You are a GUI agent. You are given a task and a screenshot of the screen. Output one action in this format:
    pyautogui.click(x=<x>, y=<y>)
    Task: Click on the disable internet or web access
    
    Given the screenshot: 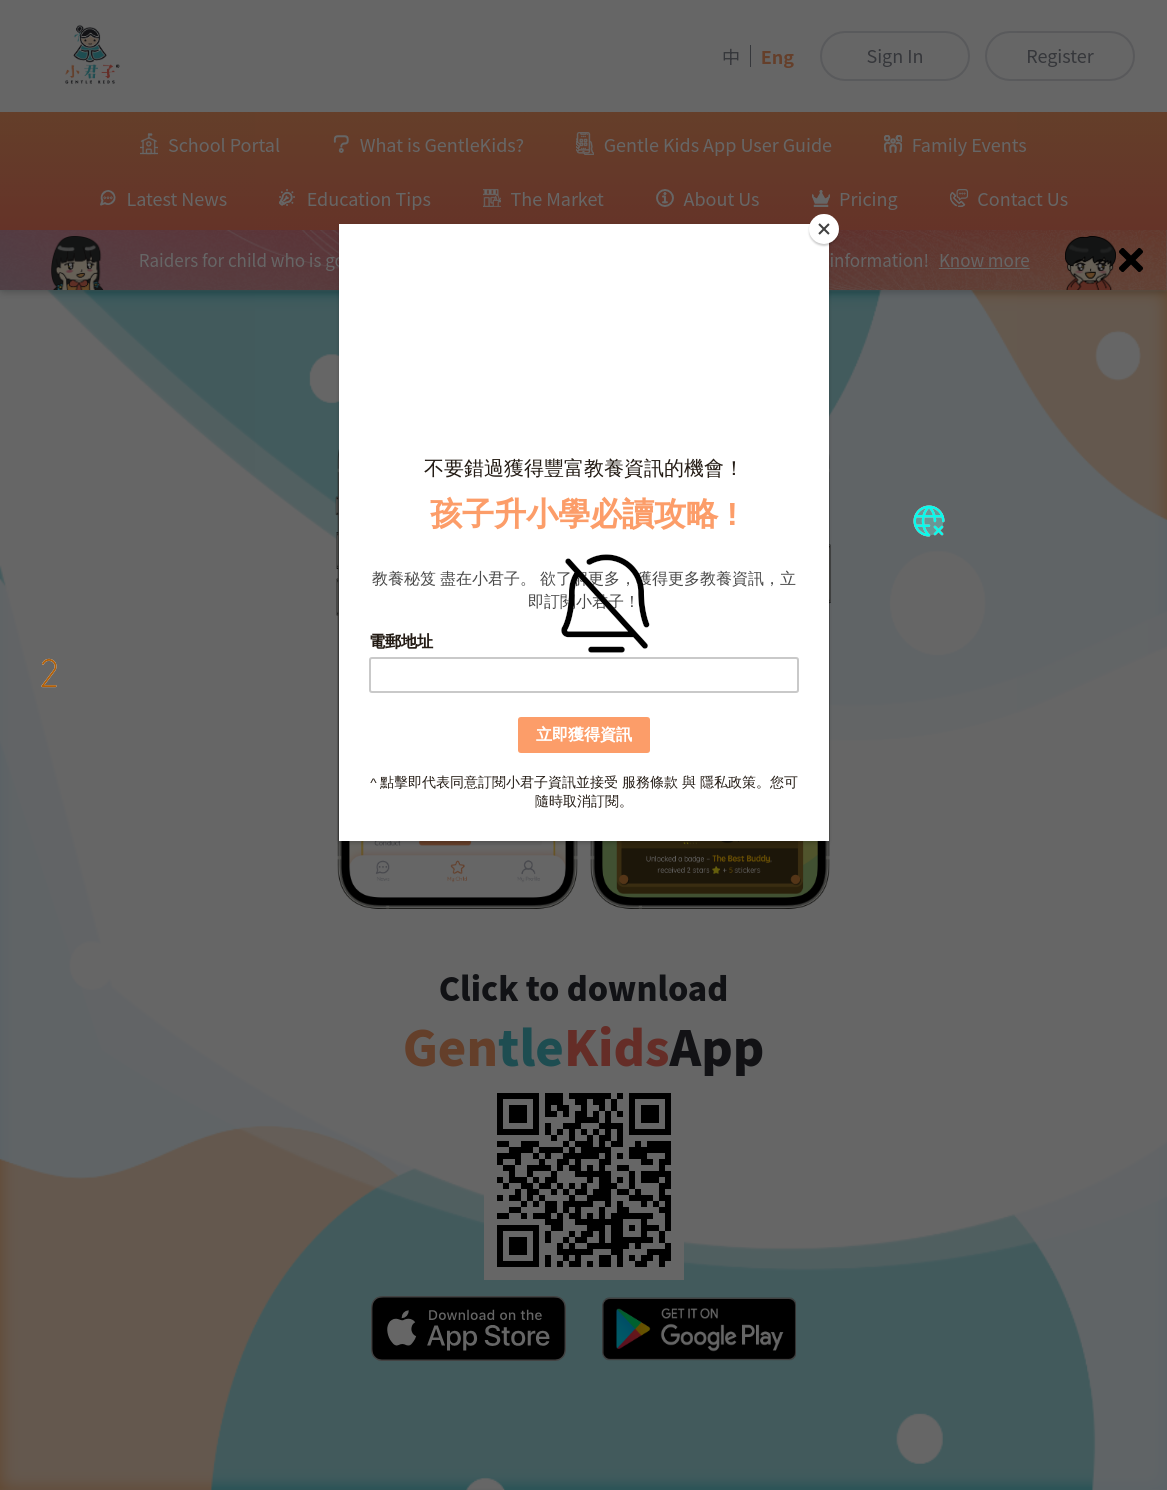 What is the action you would take?
    pyautogui.click(x=929, y=521)
    